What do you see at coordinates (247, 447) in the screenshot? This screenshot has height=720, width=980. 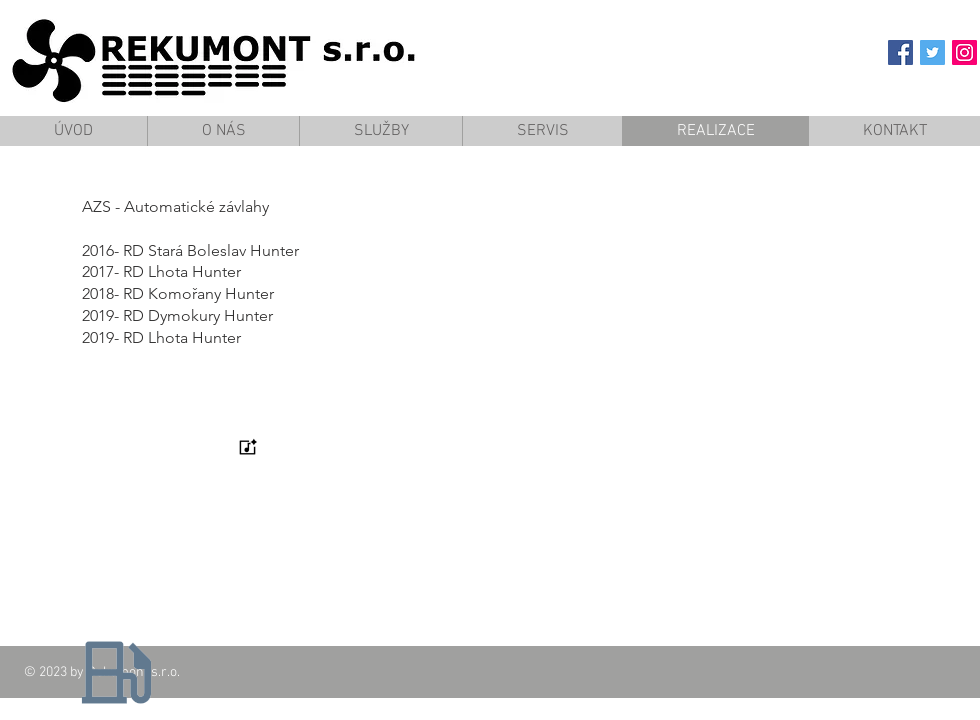 I see `ai-powered music or audio generation` at bounding box center [247, 447].